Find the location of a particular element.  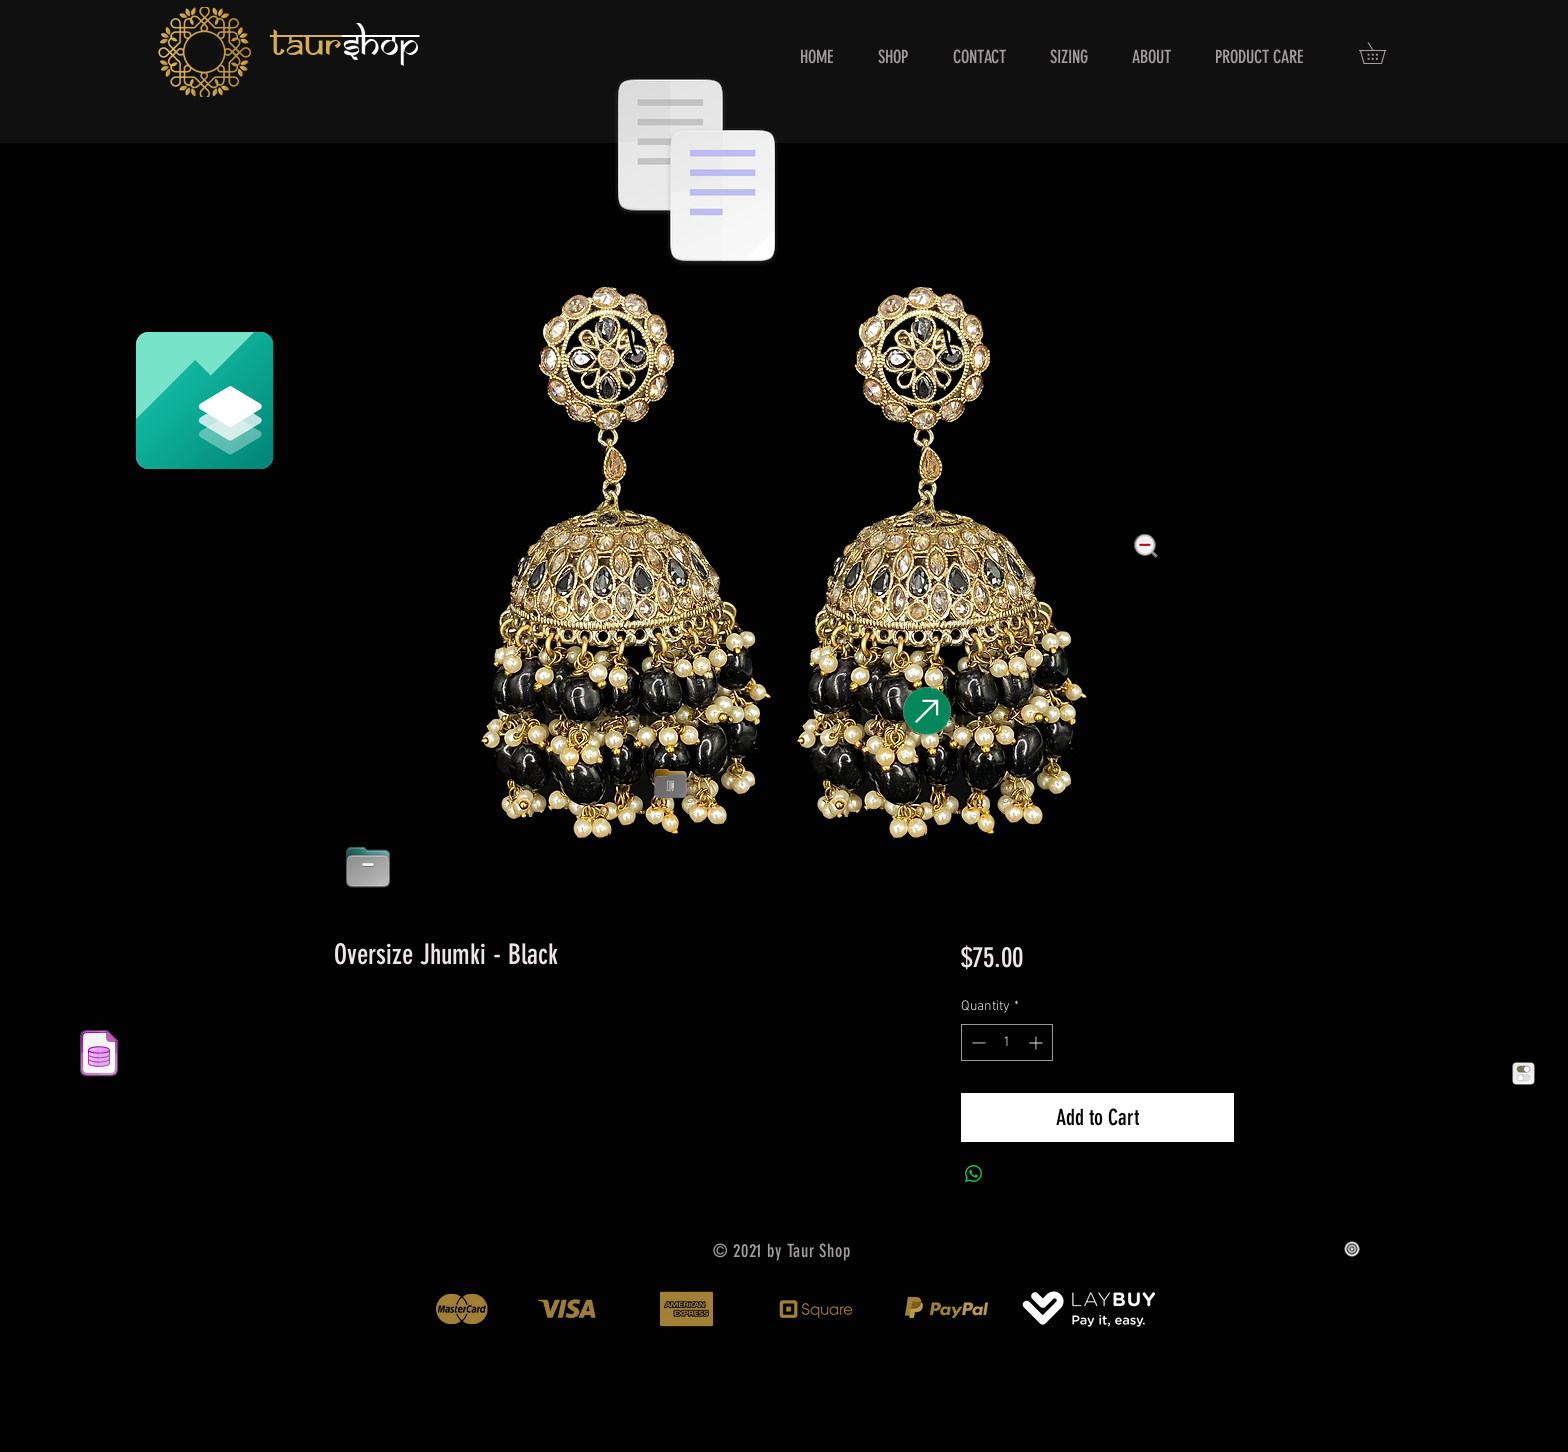

indicates a symbolic link or shortcut to another file is located at coordinates (927, 711).